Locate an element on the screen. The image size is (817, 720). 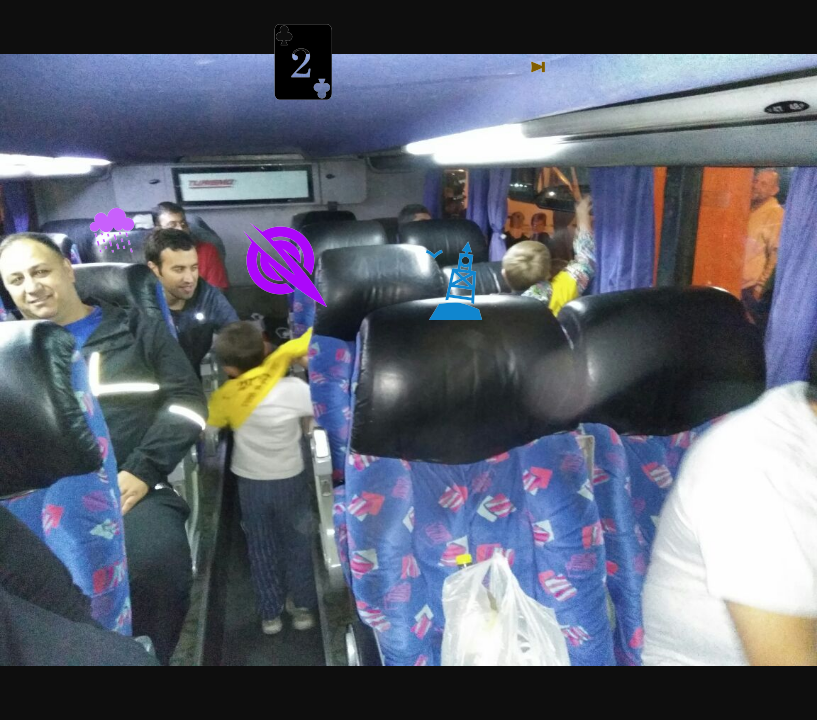
indicates rainy weather conditions is located at coordinates (112, 230).